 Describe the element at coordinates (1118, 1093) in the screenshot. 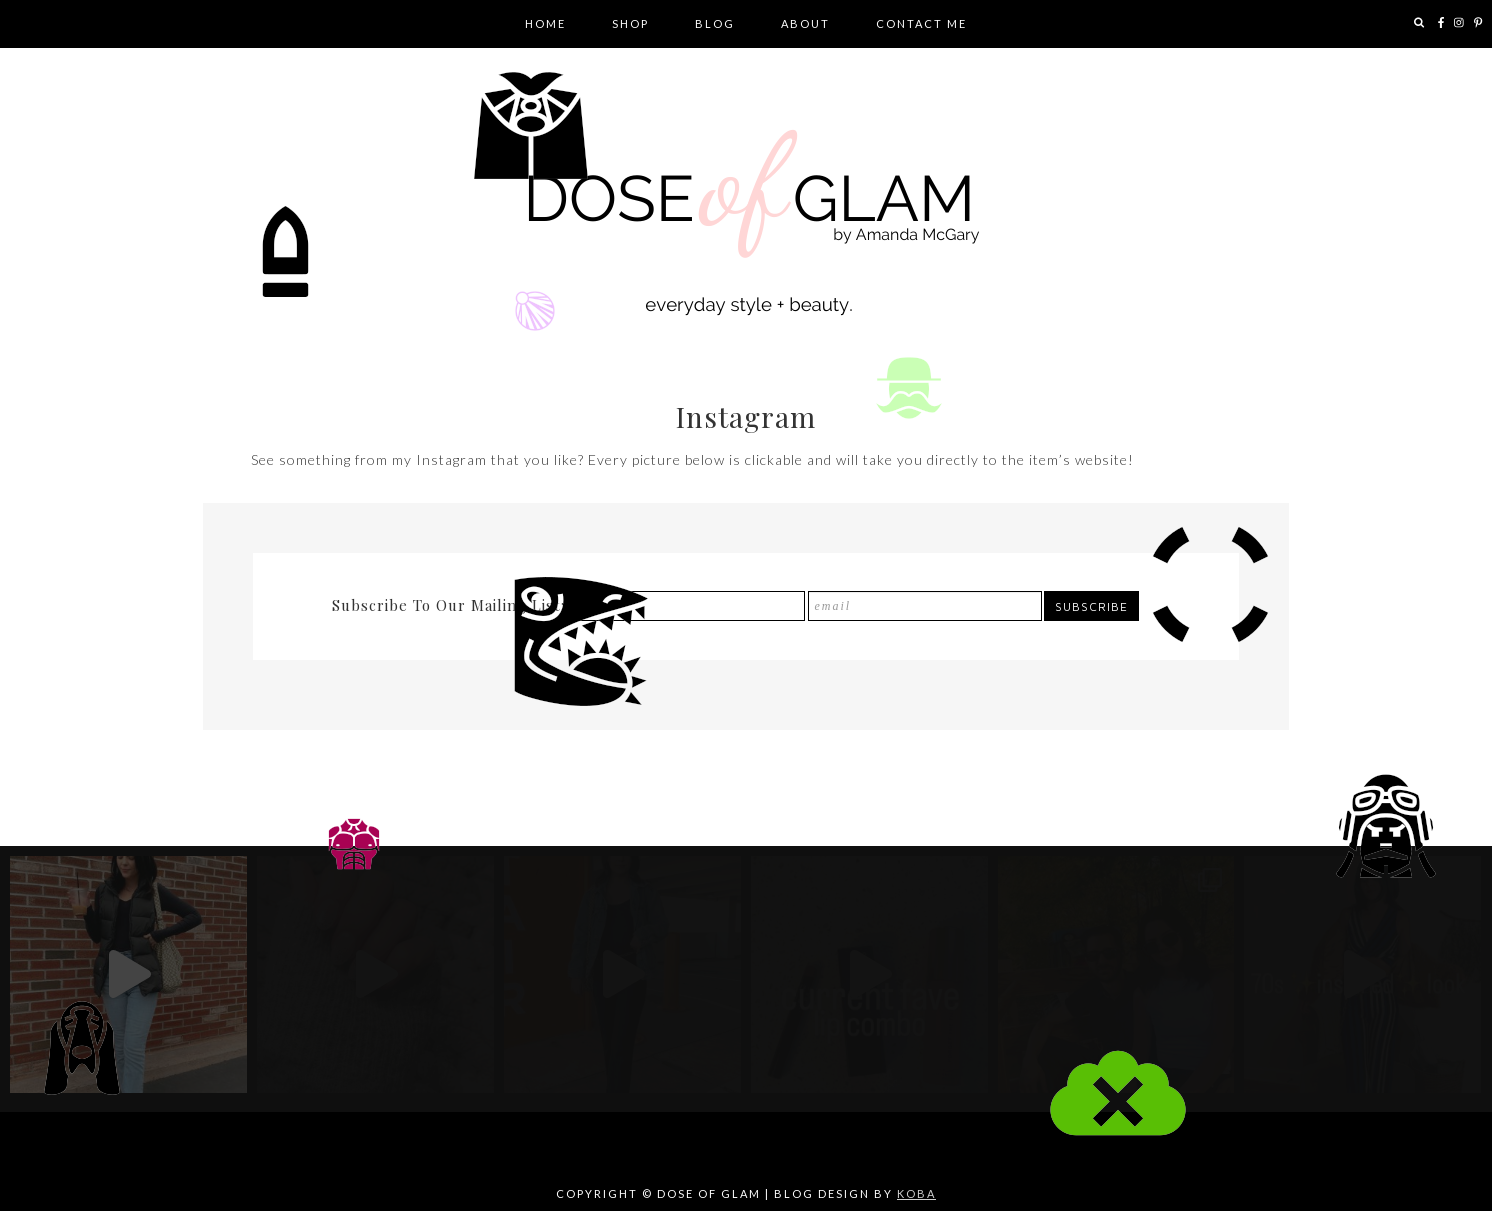

I see `indicates a toxic or hazardous area in gameplay` at that location.